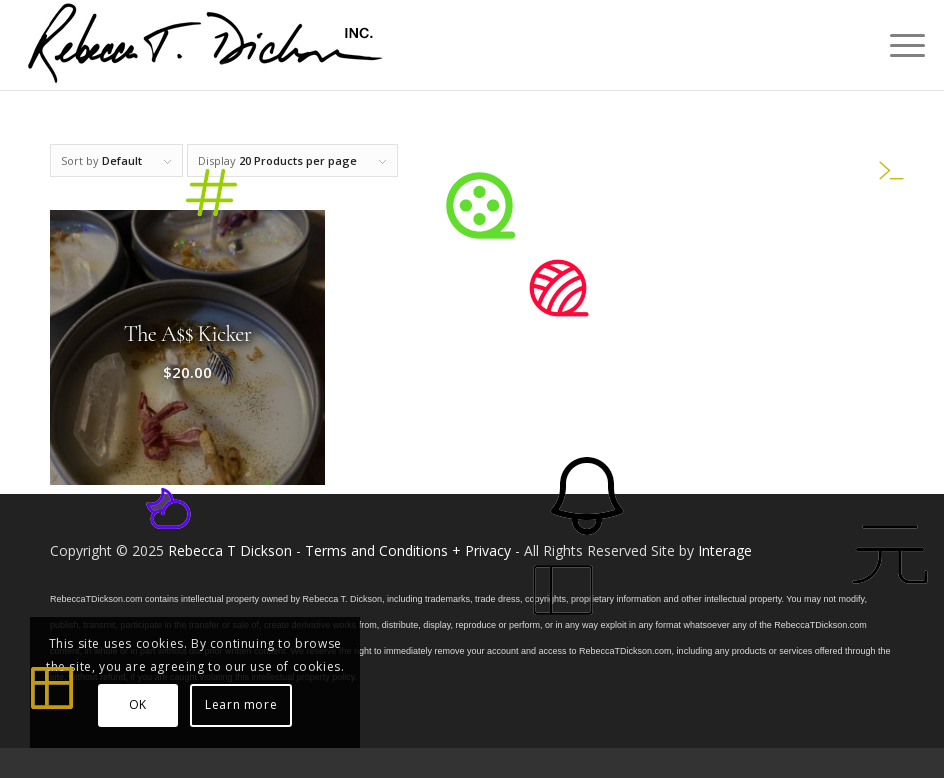 The height and width of the screenshot is (778, 944). I want to click on access knitting or crafting projects, so click(558, 288).